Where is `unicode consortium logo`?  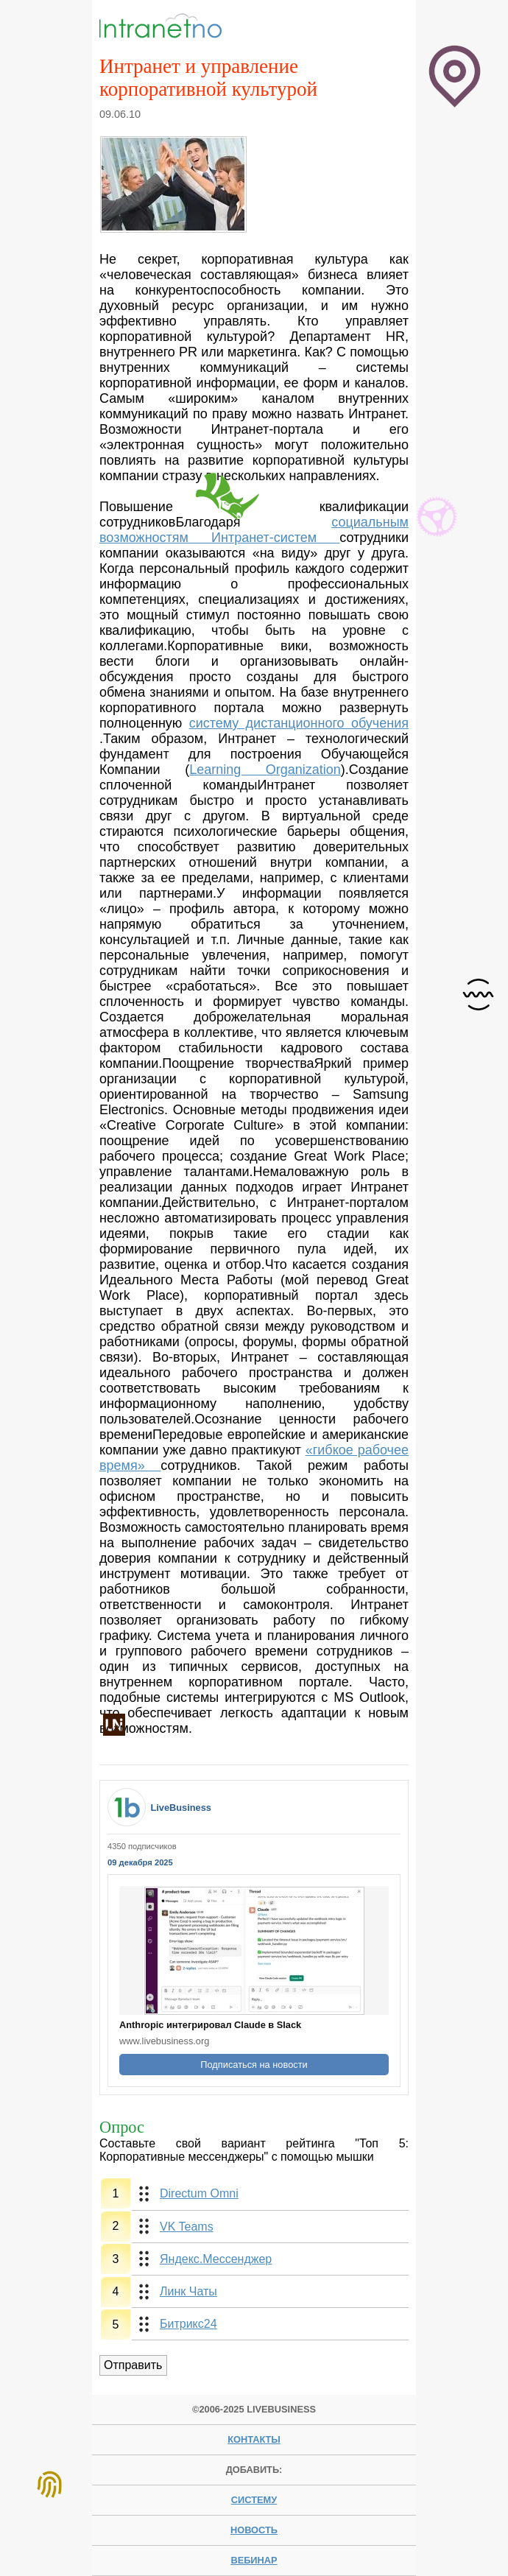 unicode consortium logo is located at coordinates (114, 1725).